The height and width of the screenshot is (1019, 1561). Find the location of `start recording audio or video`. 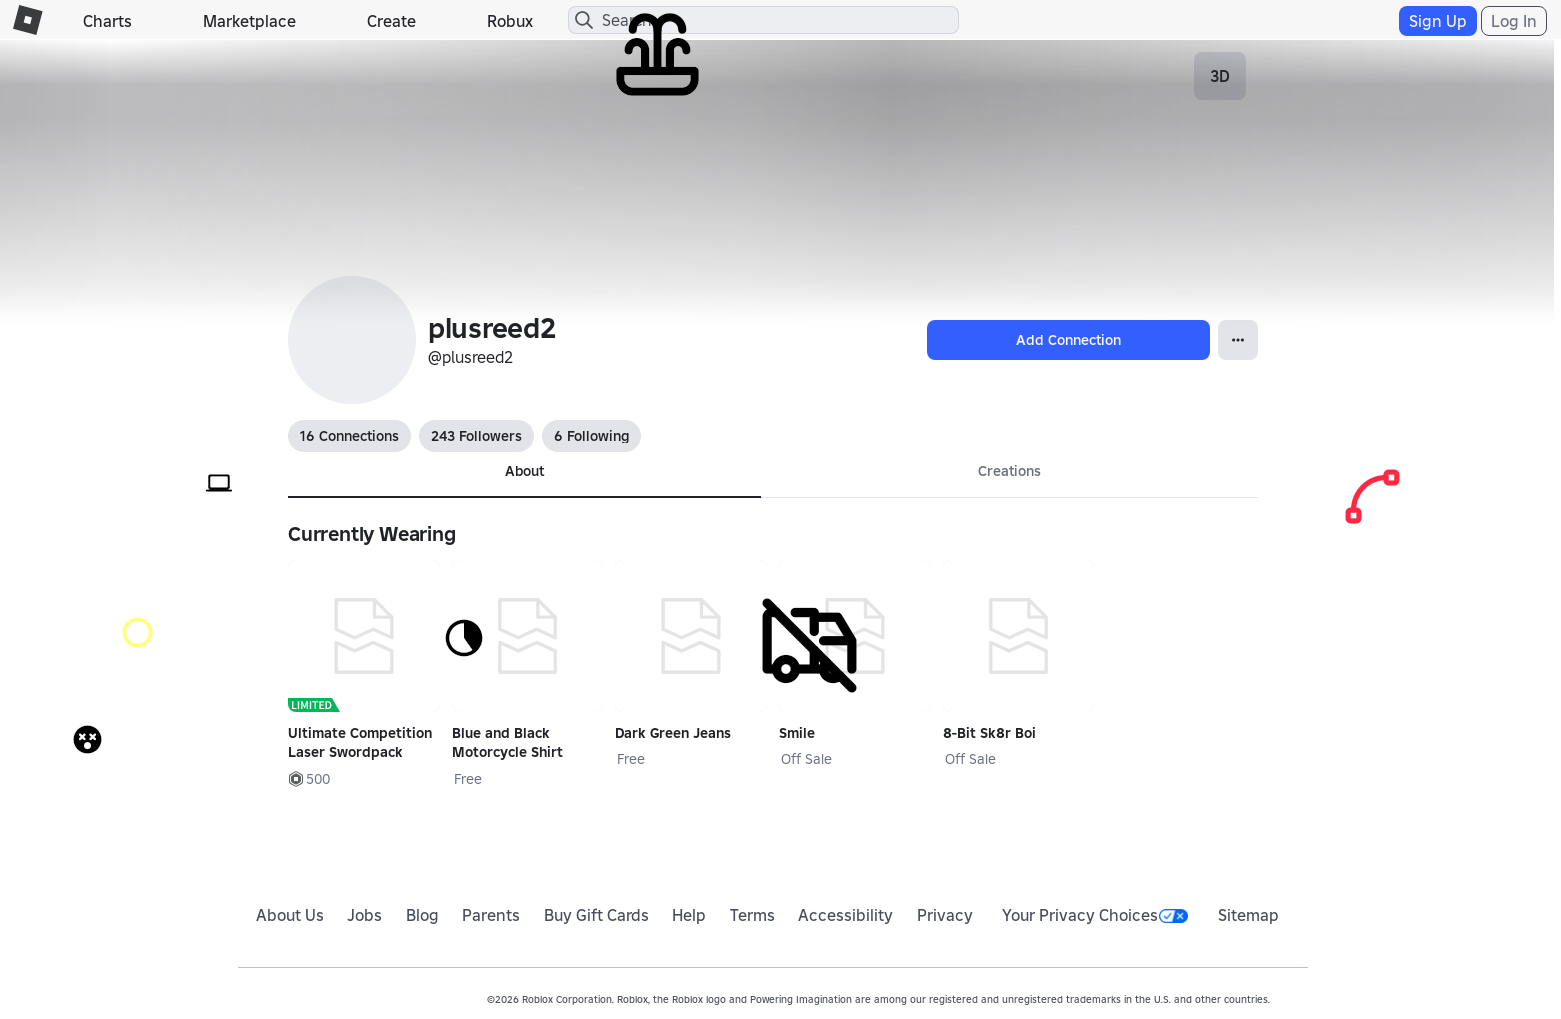

start recording audio or video is located at coordinates (137, 632).